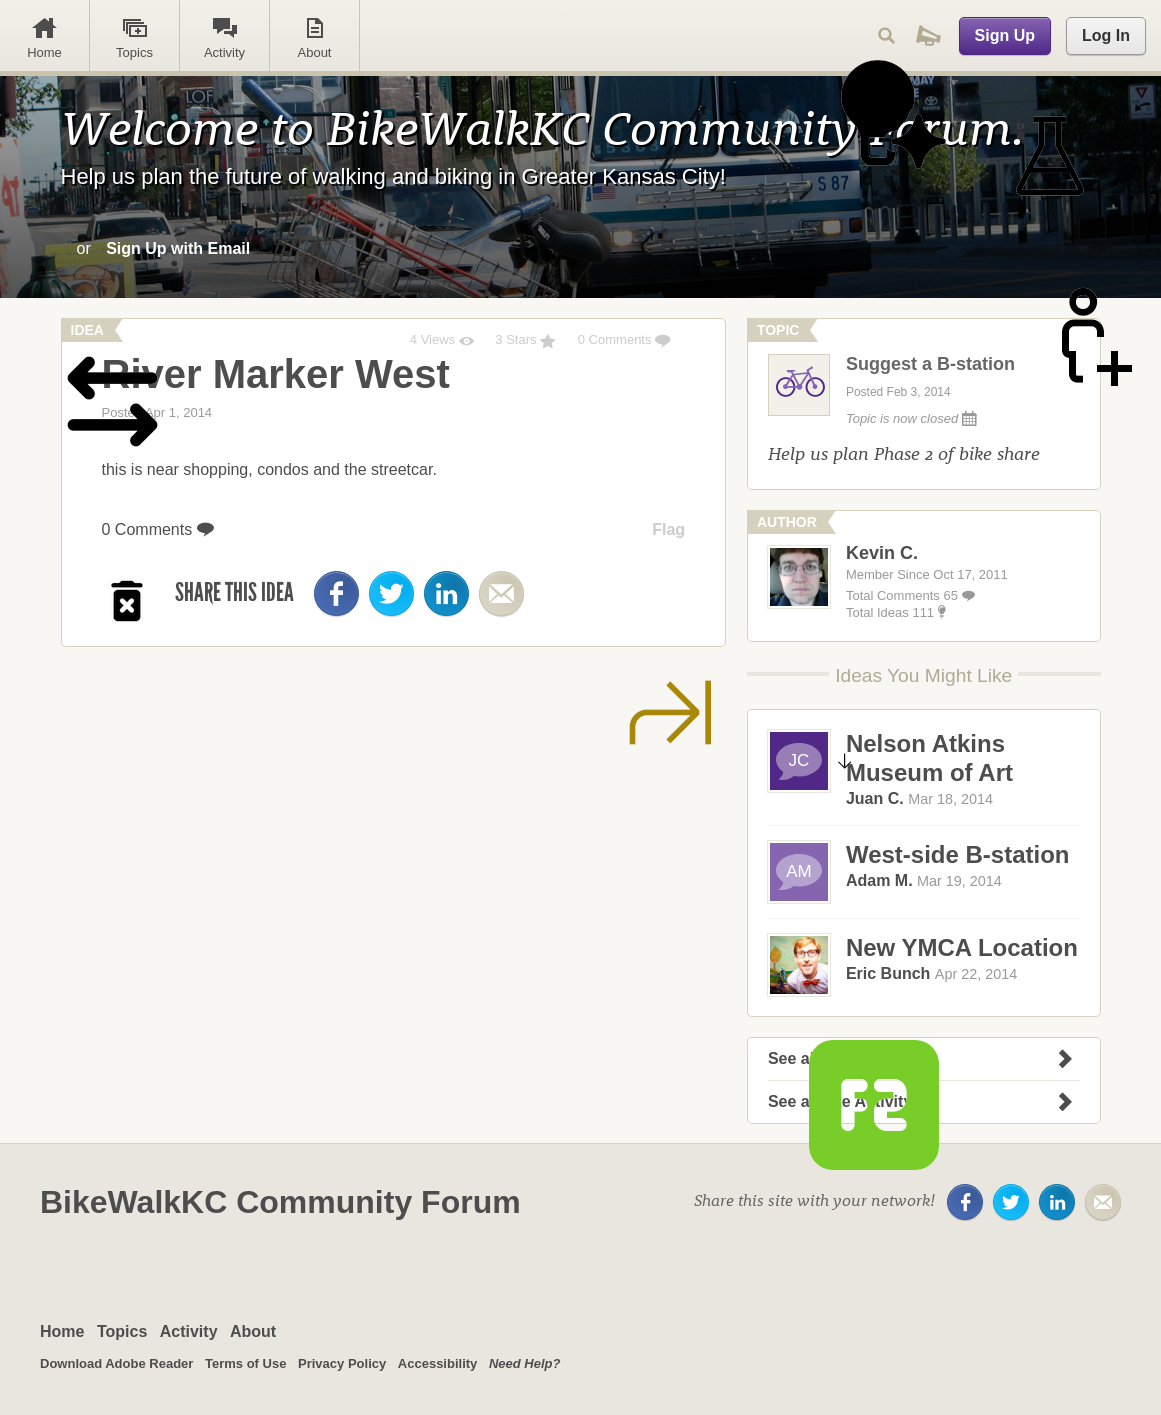 The image size is (1161, 1415). I want to click on access experimental or beta features, so click(1050, 156).